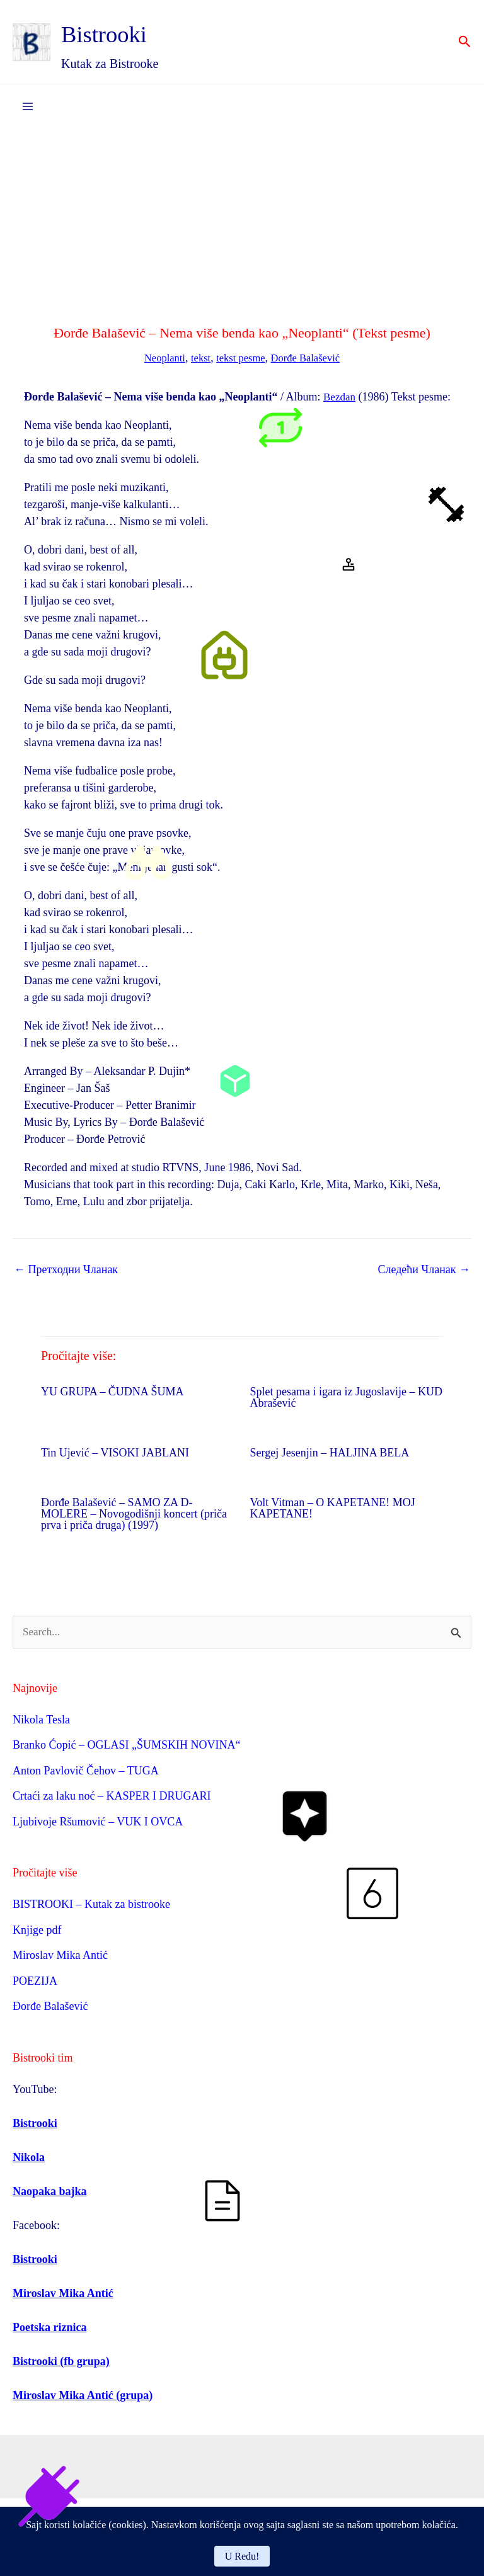 This screenshot has height=2576, width=484. Describe the element at coordinates (446, 504) in the screenshot. I see `access fitness or workout features` at that location.